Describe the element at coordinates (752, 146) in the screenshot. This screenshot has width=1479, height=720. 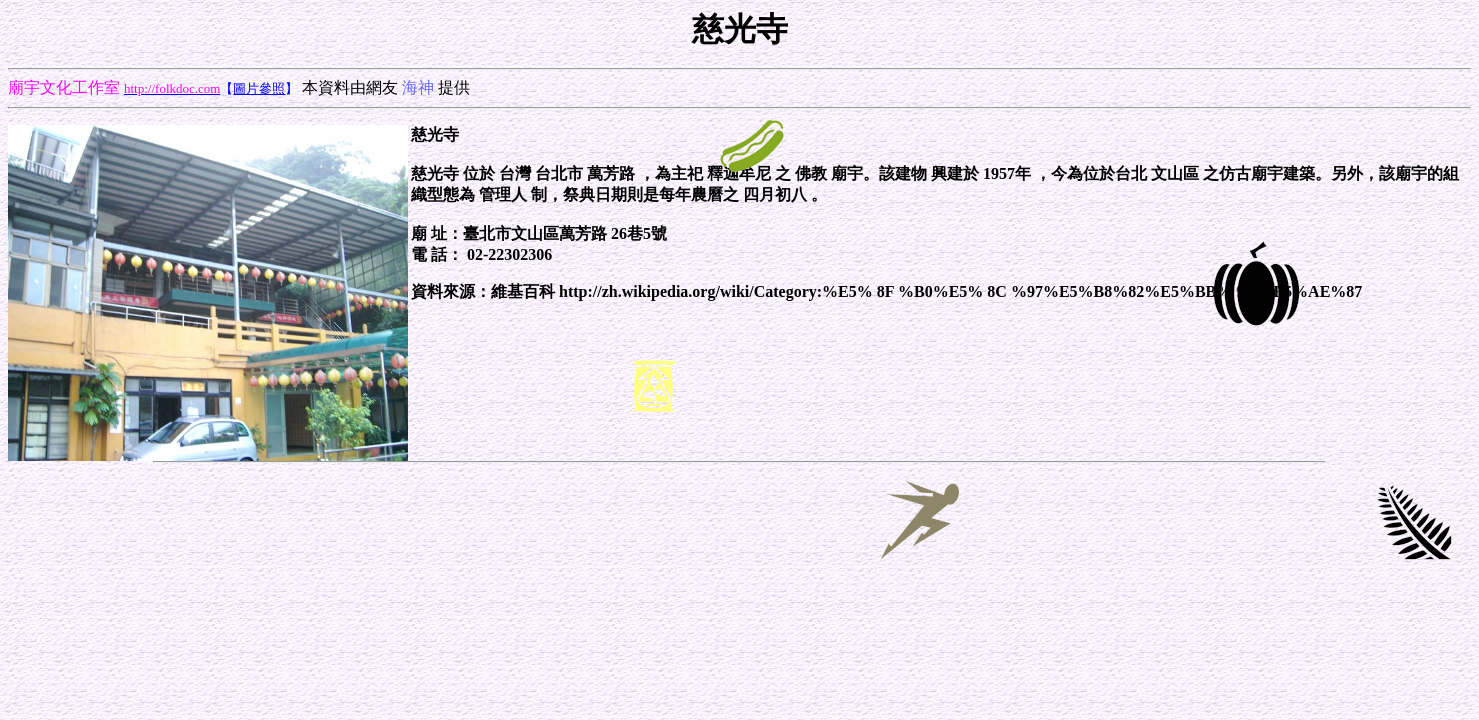
I see `browse food or restaurant options` at that location.